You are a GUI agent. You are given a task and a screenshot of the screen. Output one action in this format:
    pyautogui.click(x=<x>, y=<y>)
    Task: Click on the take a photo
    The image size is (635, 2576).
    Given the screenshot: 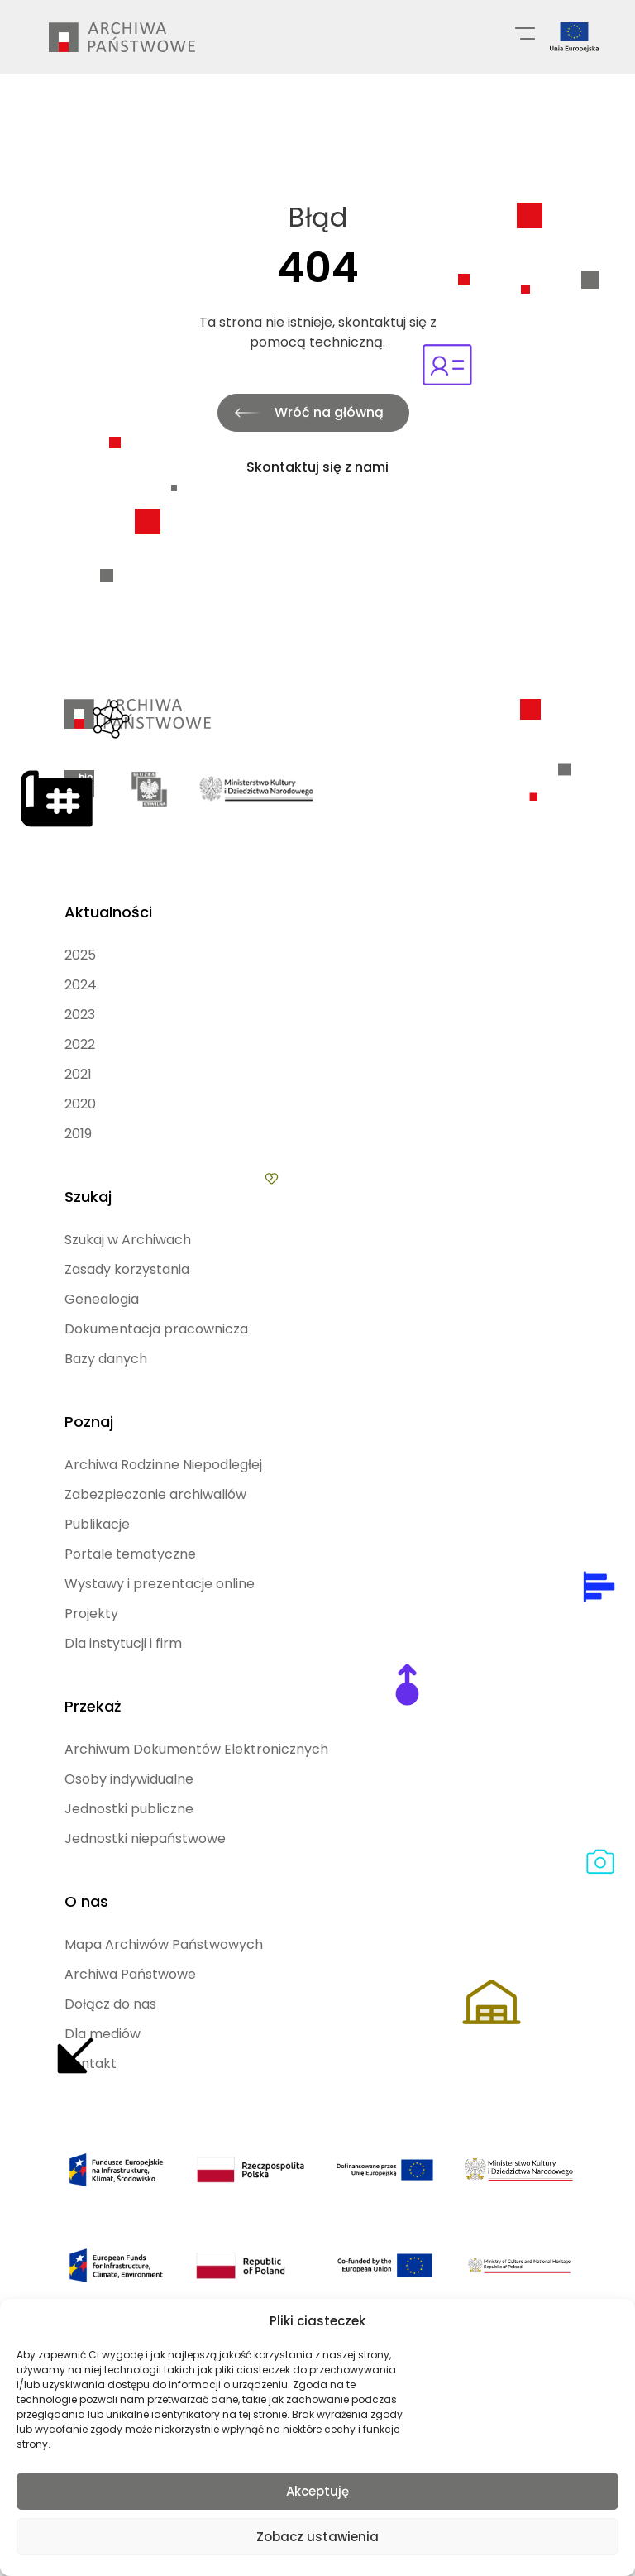 What is the action you would take?
    pyautogui.click(x=600, y=1862)
    